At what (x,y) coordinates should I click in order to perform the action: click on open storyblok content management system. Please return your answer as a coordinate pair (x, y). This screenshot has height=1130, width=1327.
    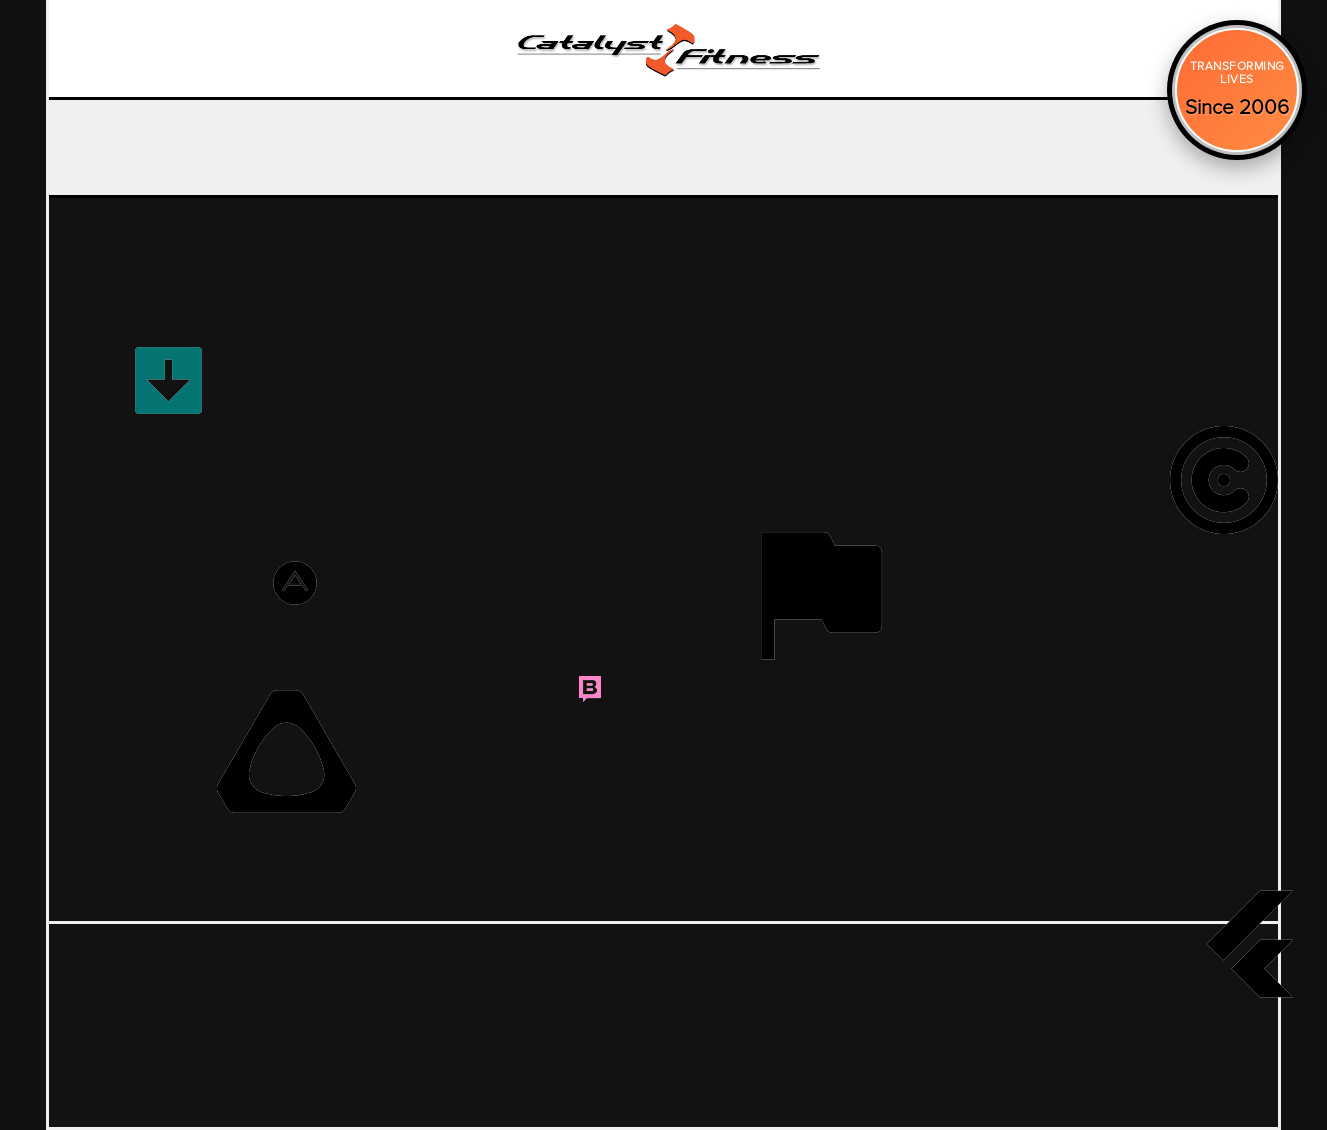
    Looking at the image, I should click on (590, 689).